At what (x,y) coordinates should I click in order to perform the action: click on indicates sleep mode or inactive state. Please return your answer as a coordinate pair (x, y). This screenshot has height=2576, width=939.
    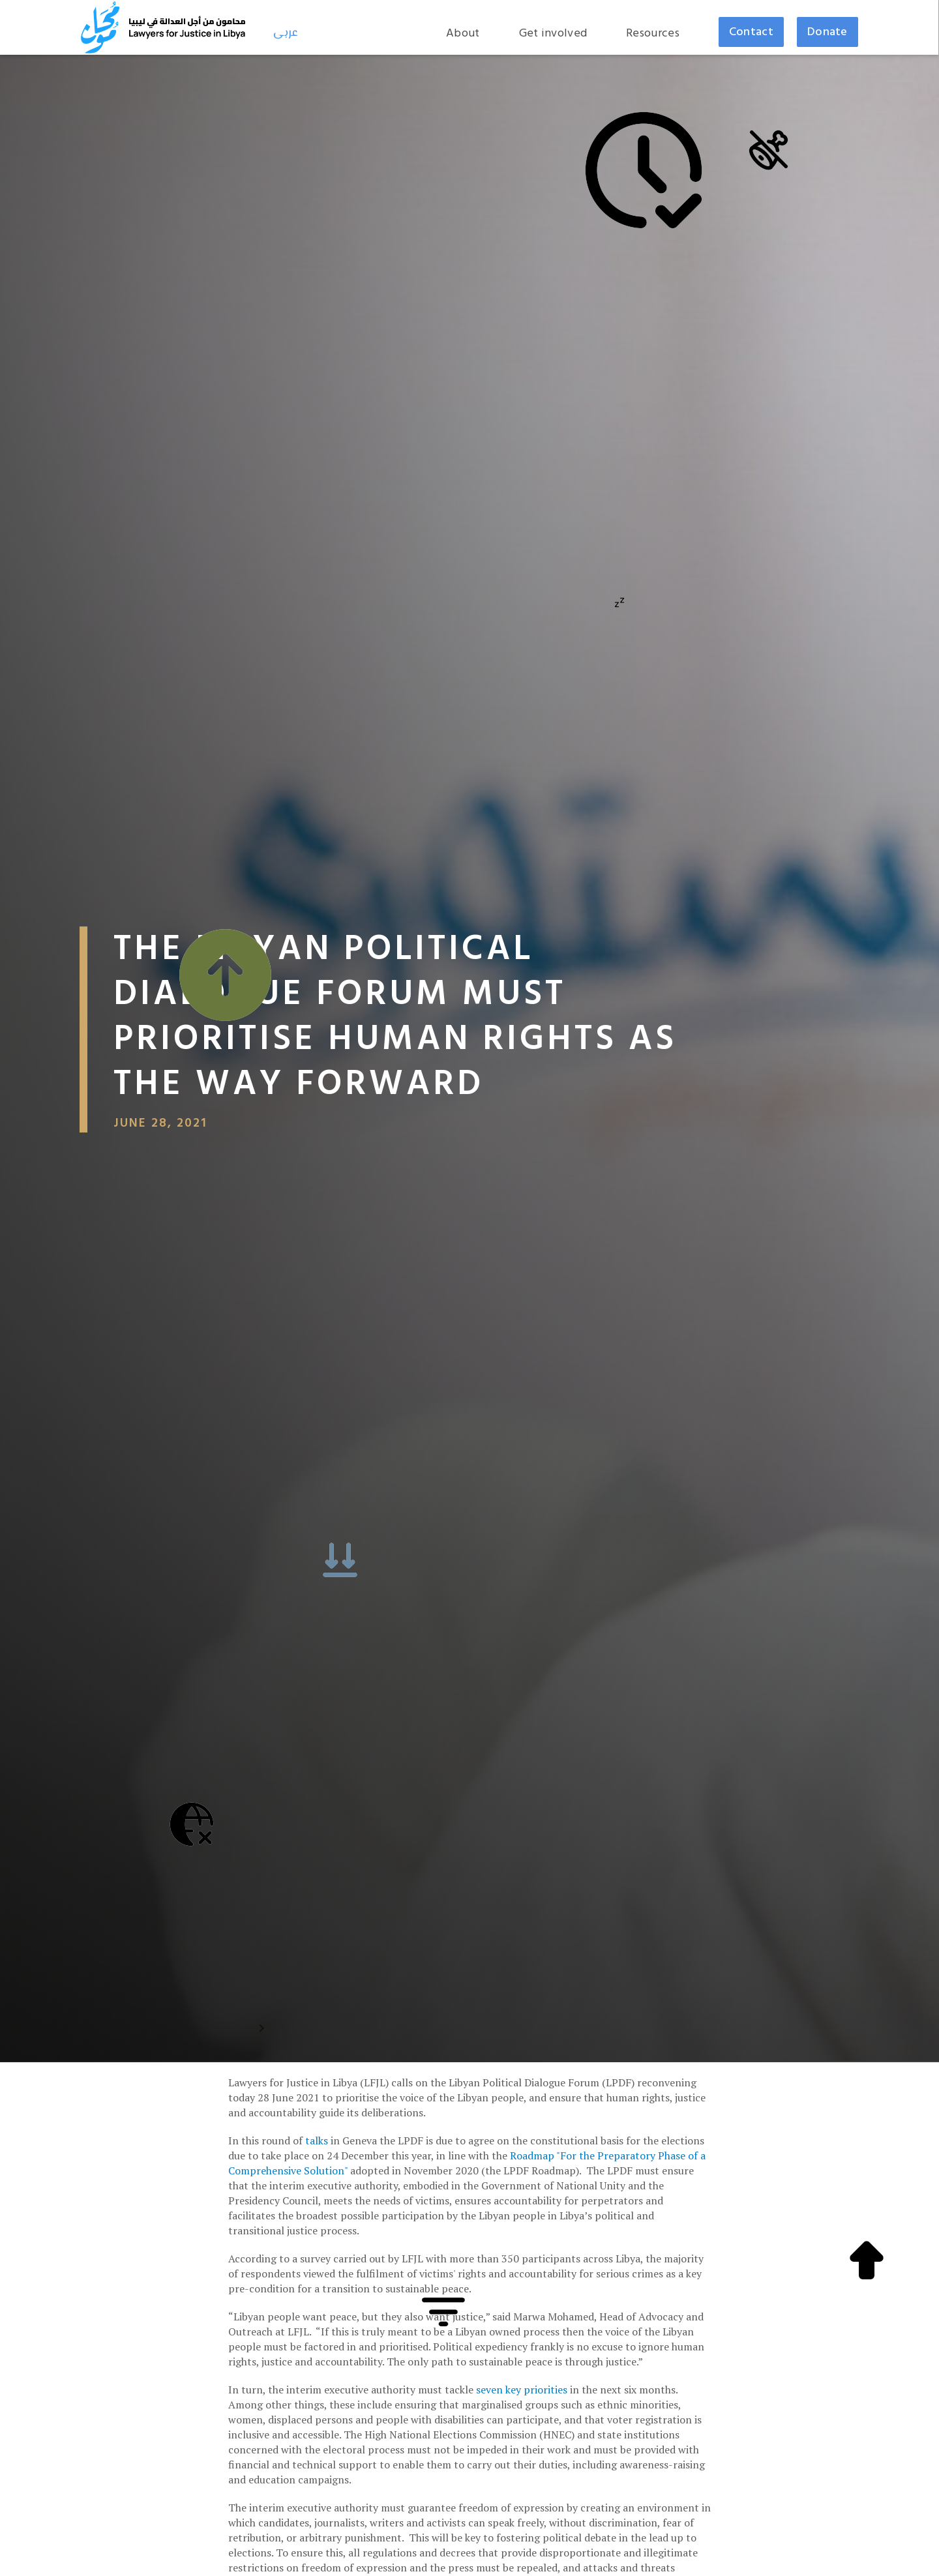
    Looking at the image, I should click on (619, 602).